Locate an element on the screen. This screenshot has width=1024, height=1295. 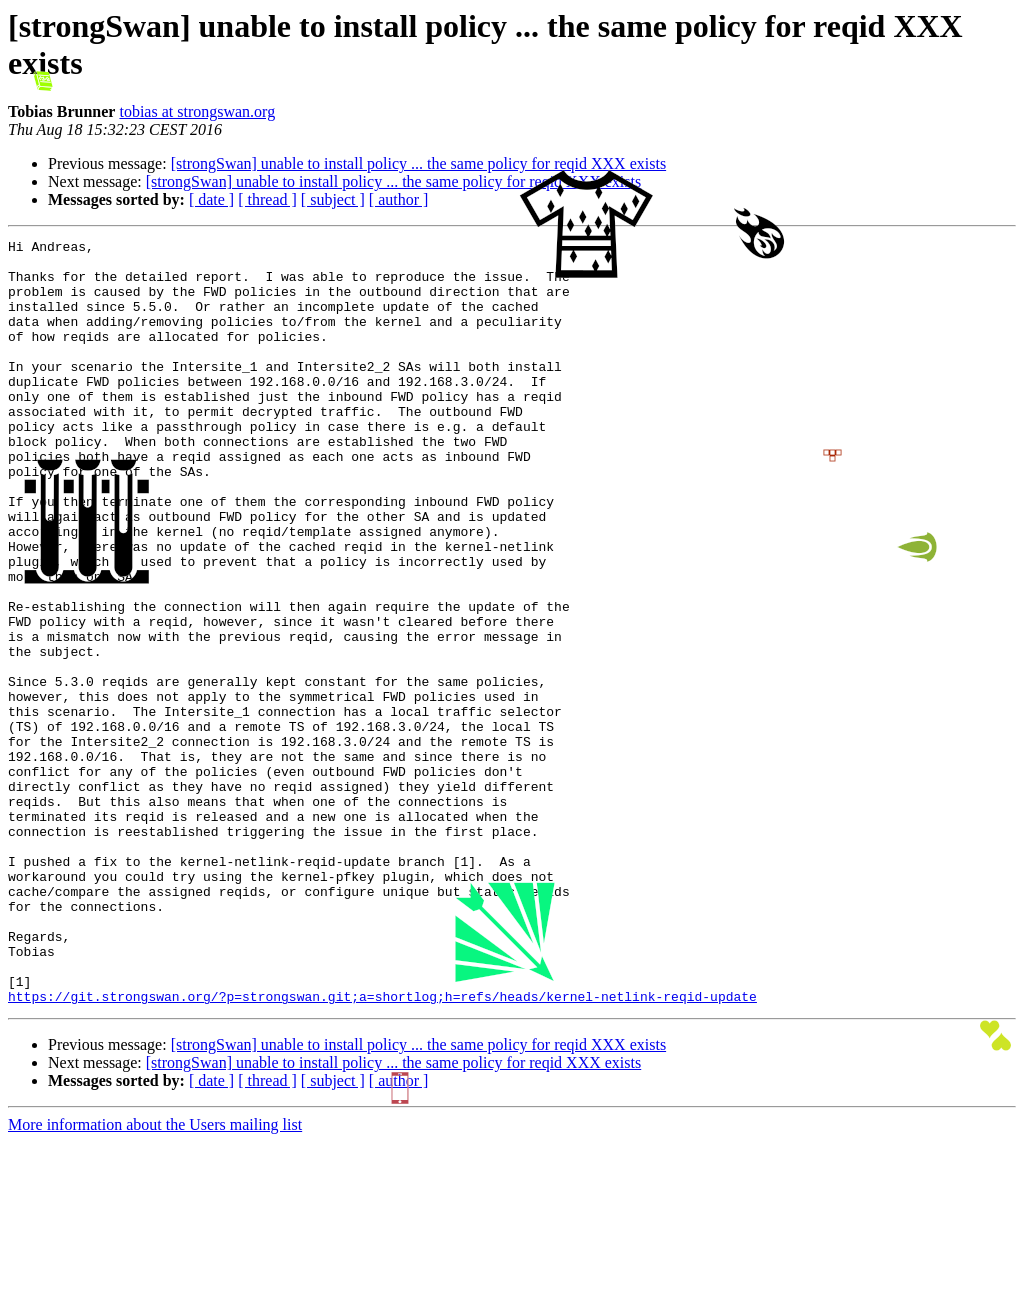
toggle between like and dislike is located at coordinates (995, 1035).